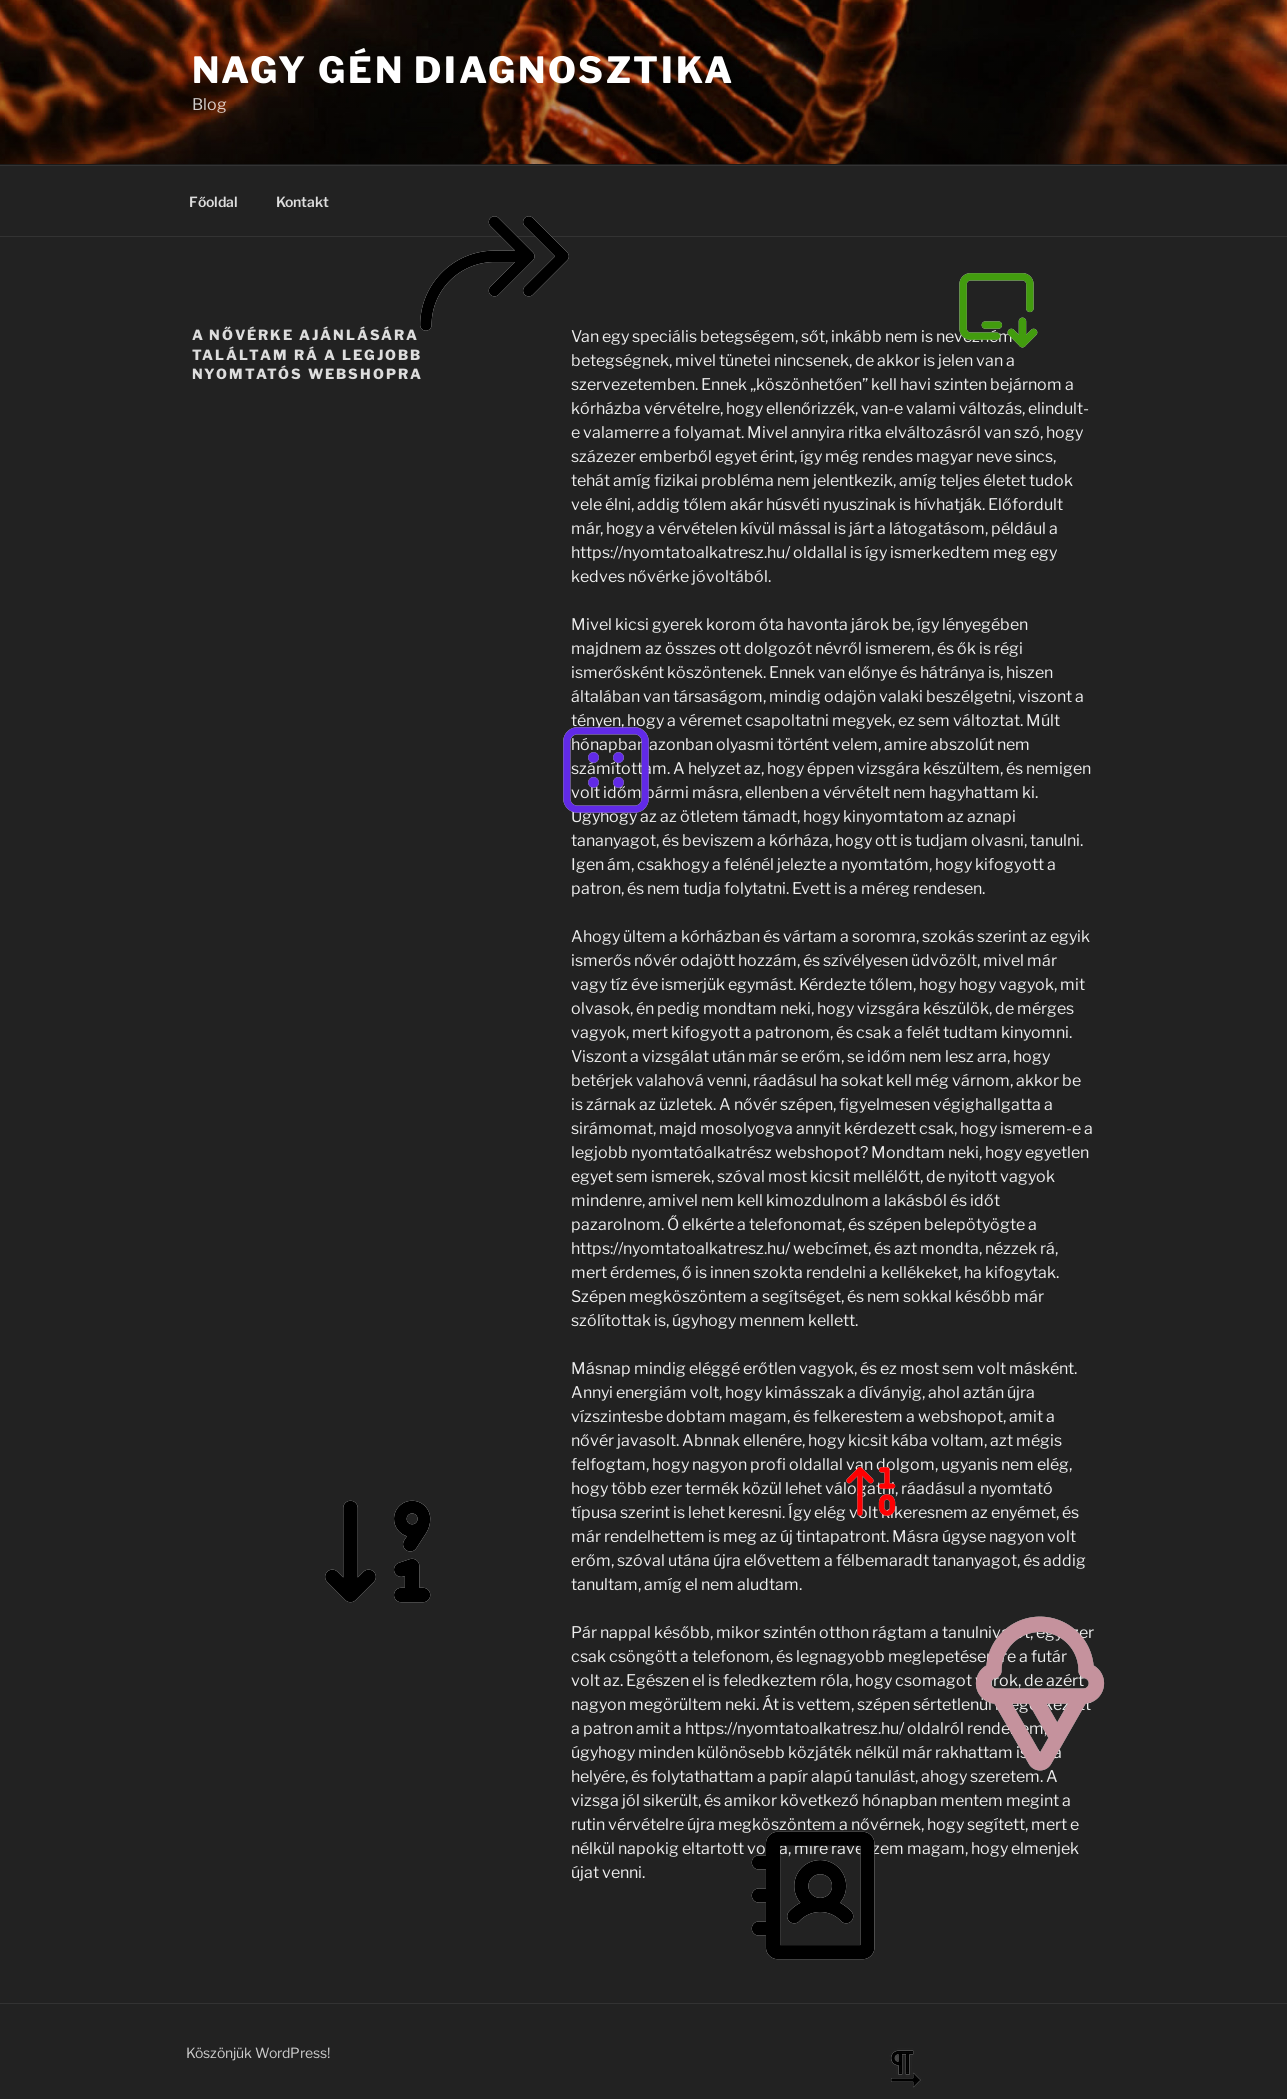 The height and width of the screenshot is (2099, 1287). I want to click on download content to tablet device, so click(996, 306).